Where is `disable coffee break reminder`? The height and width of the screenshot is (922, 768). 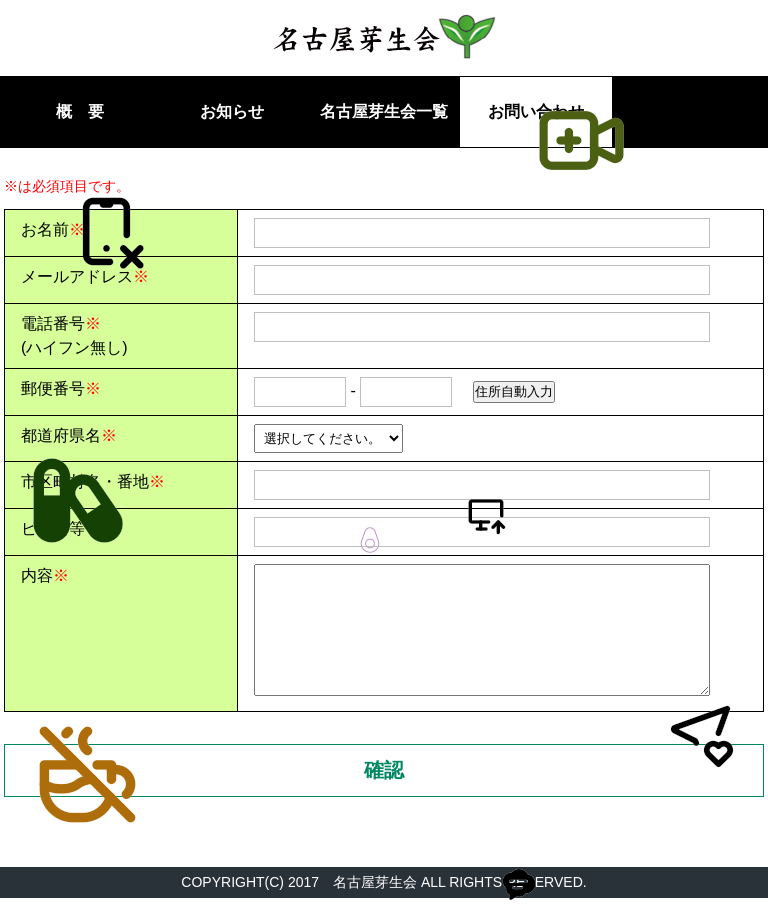
disable coffee break reminder is located at coordinates (87, 774).